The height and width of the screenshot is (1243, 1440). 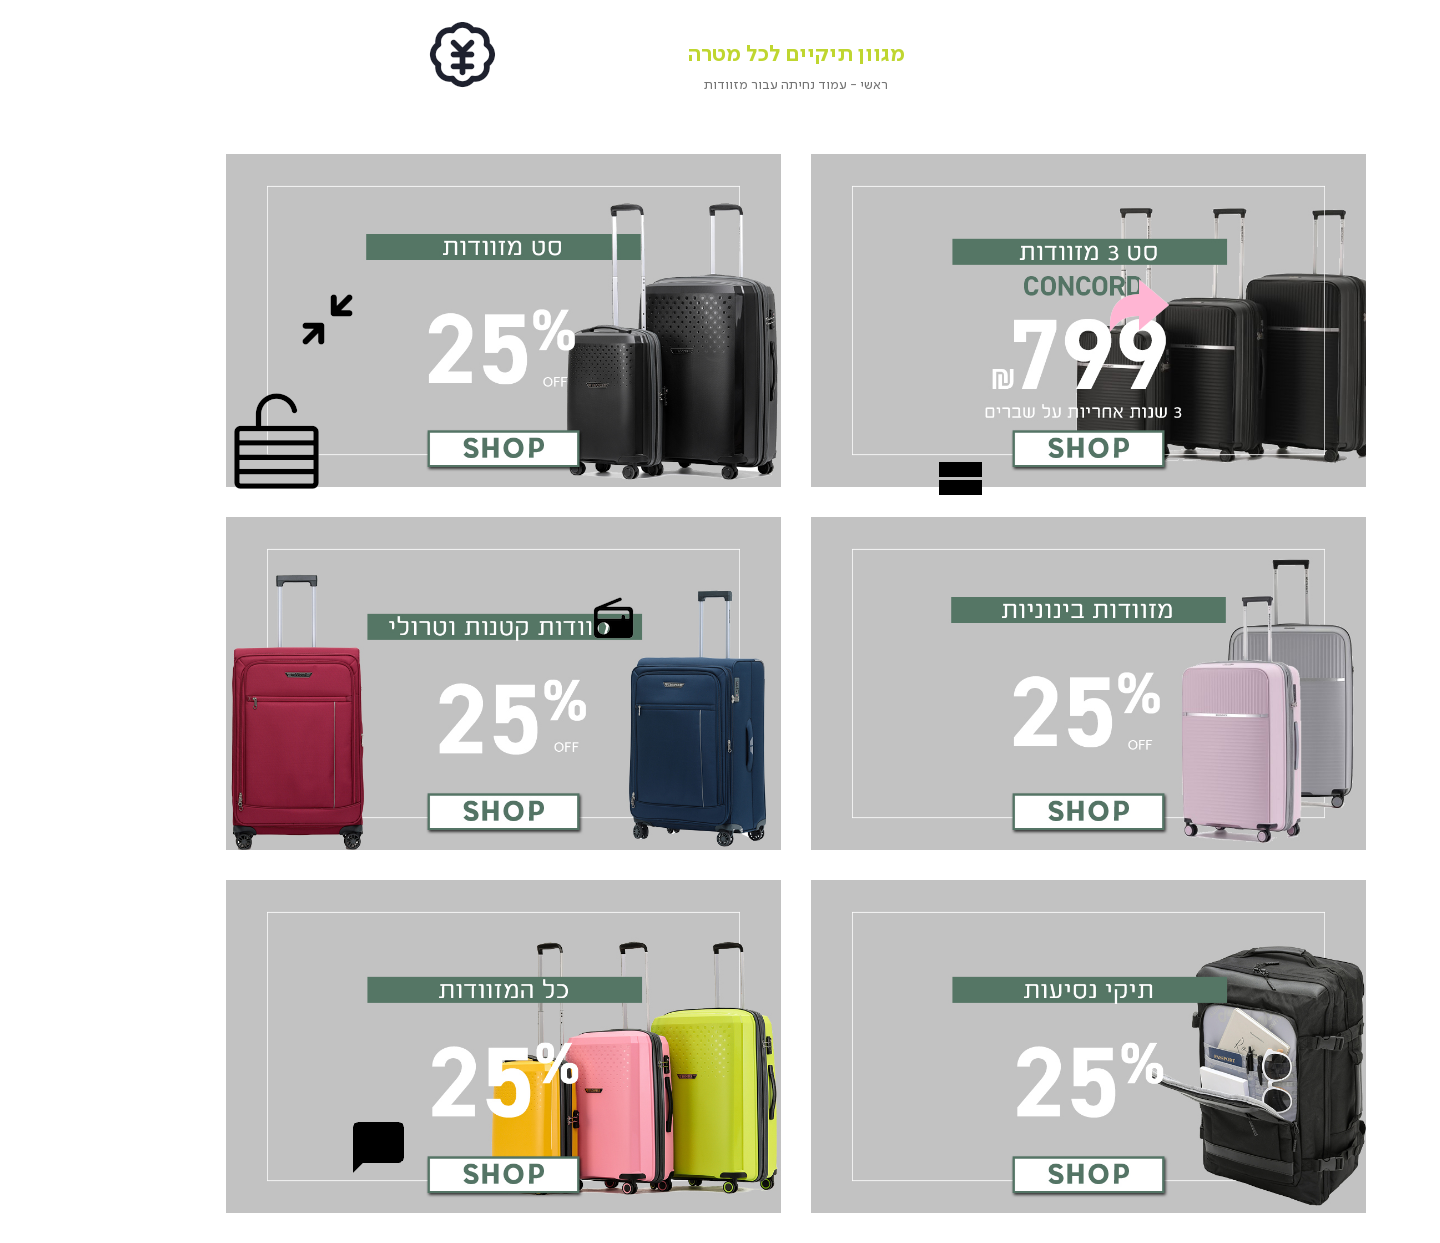 What do you see at coordinates (1139, 305) in the screenshot?
I see `share or forward content` at bounding box center [1139, 305].